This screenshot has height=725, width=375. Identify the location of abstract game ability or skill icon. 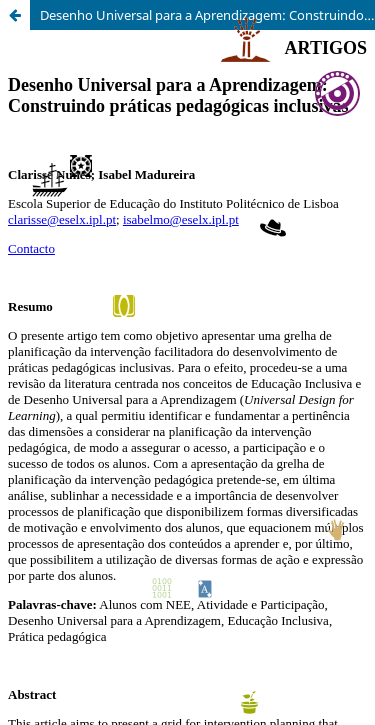
(337, 93).